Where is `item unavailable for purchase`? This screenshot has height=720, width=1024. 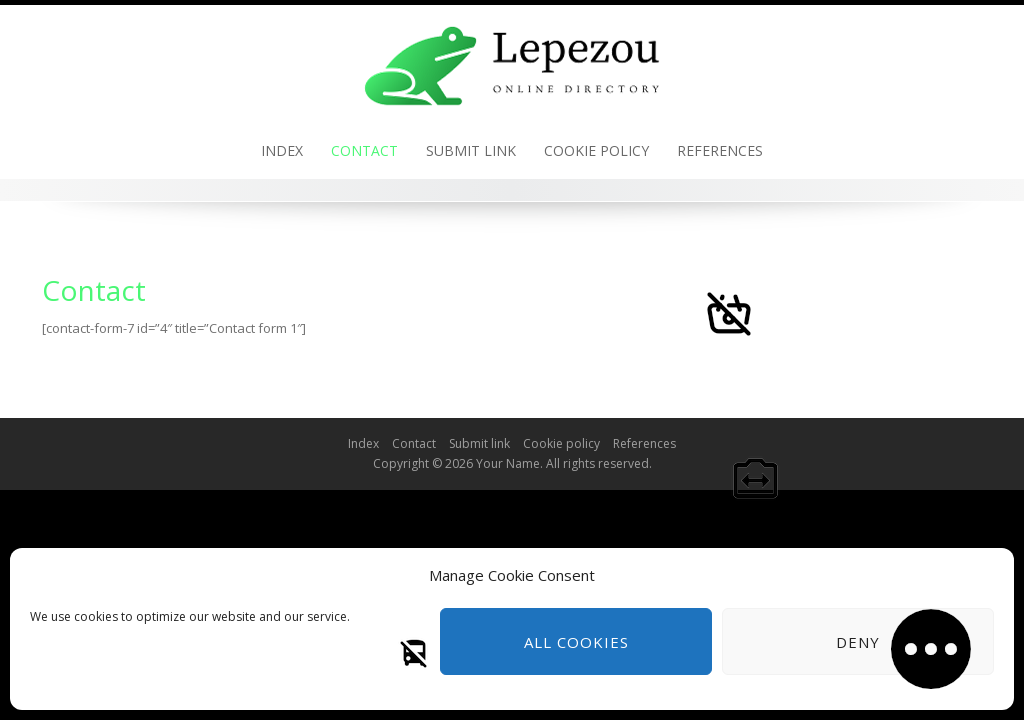
item unavailable for purchase is located at coordinates (729, 314).